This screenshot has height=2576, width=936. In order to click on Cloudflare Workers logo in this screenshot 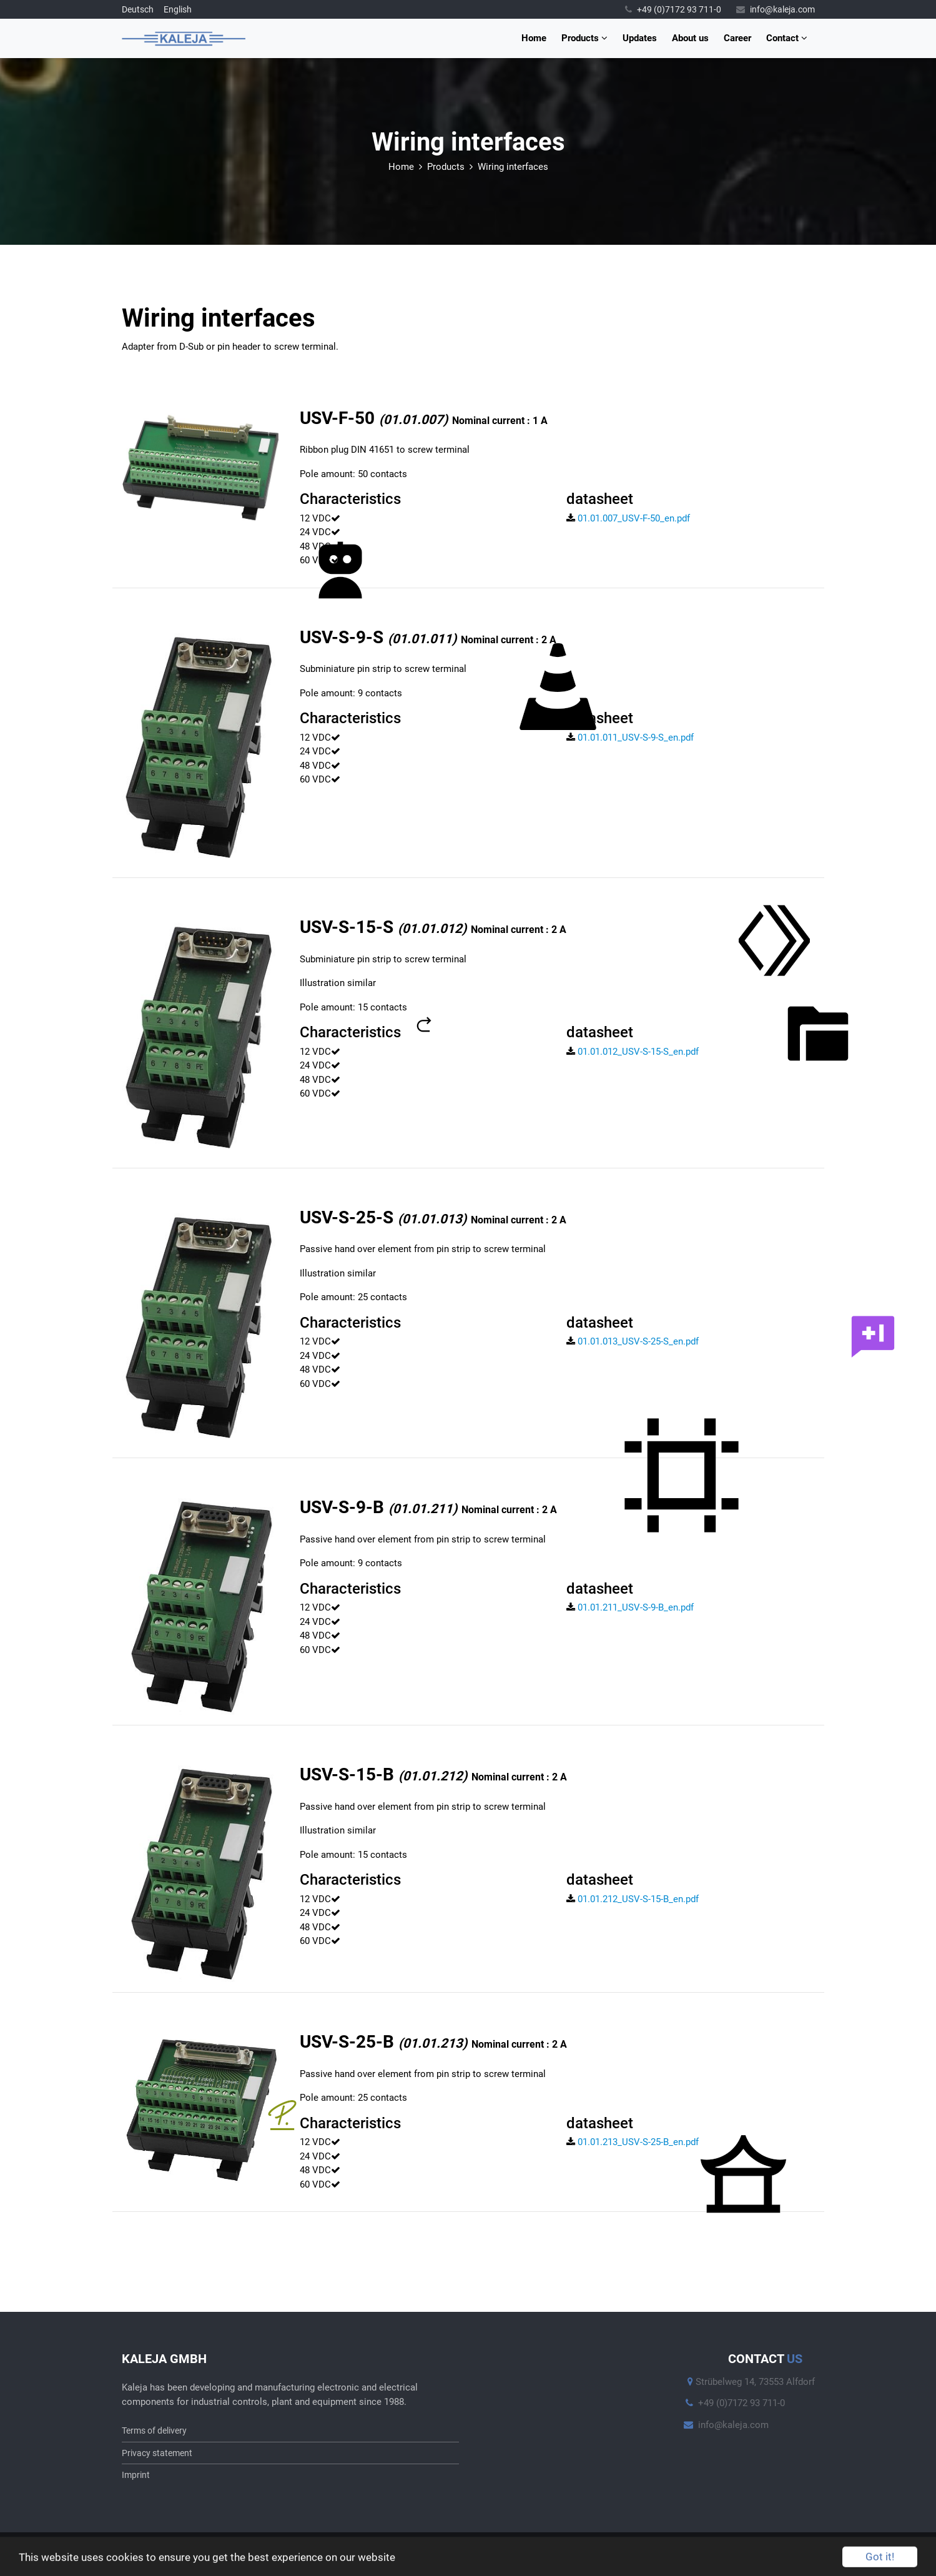, I will do `click(774, 940)`.